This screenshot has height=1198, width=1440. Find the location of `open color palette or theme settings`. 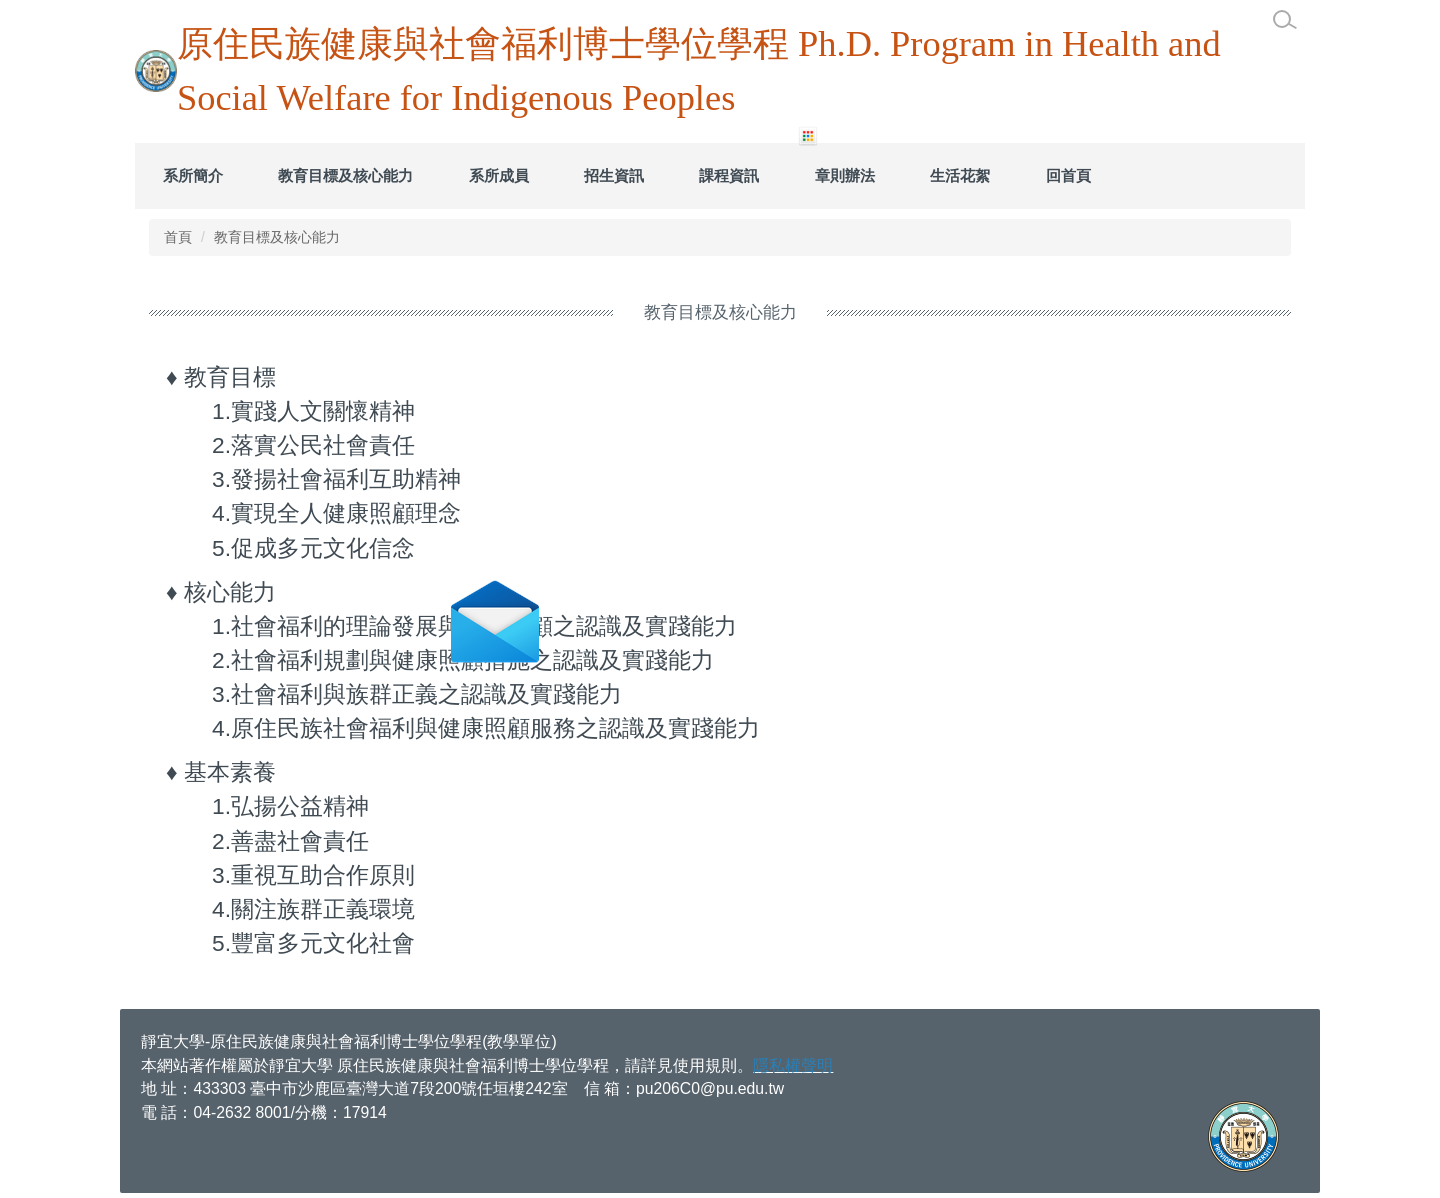

open color palette or theme settings is located at coordinates (808, 136).